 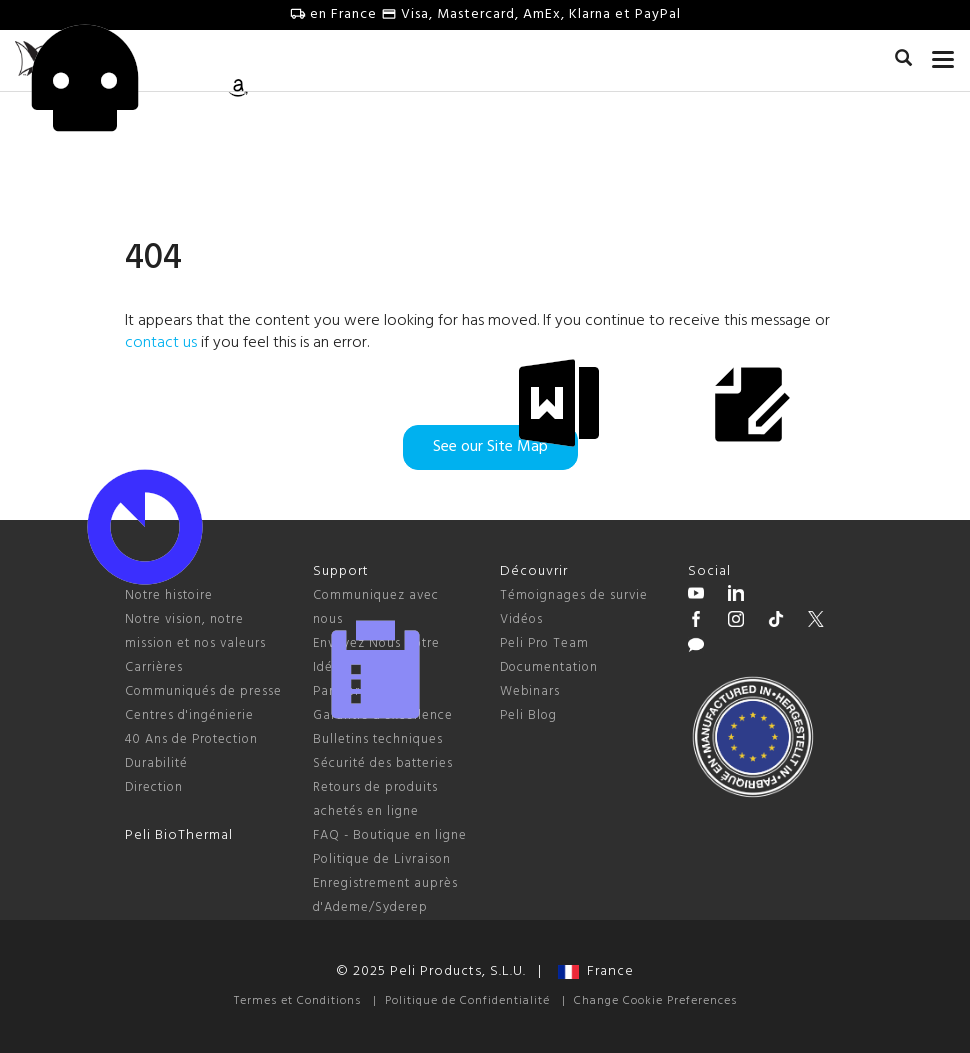 What do you see at coordinates (145, 527) in the screenshot?
I see `loading progress indicator at approximately 70% complete` at bounding box center [145, 527].